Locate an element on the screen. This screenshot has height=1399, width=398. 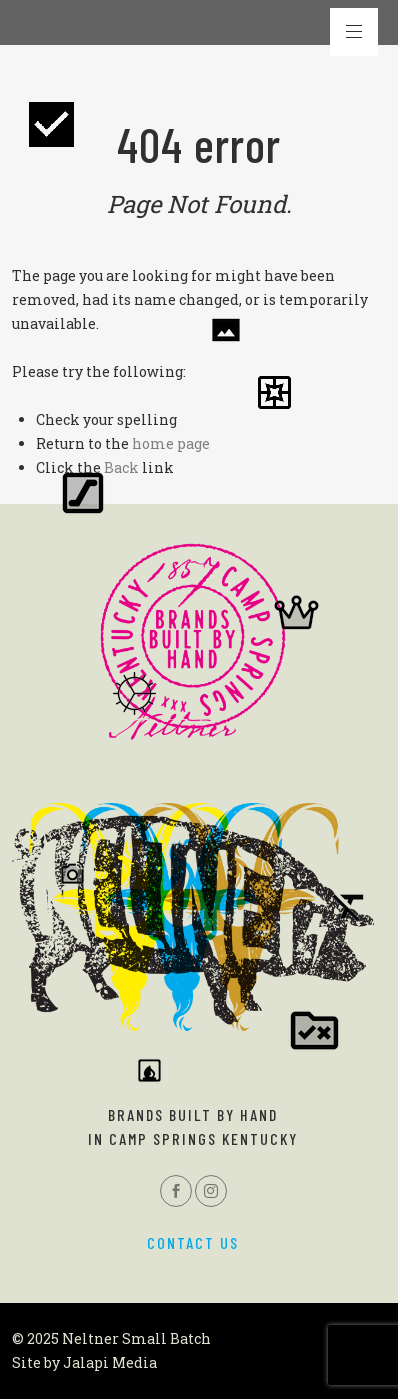
access settings or preferences is located at coordinates (134, 693).